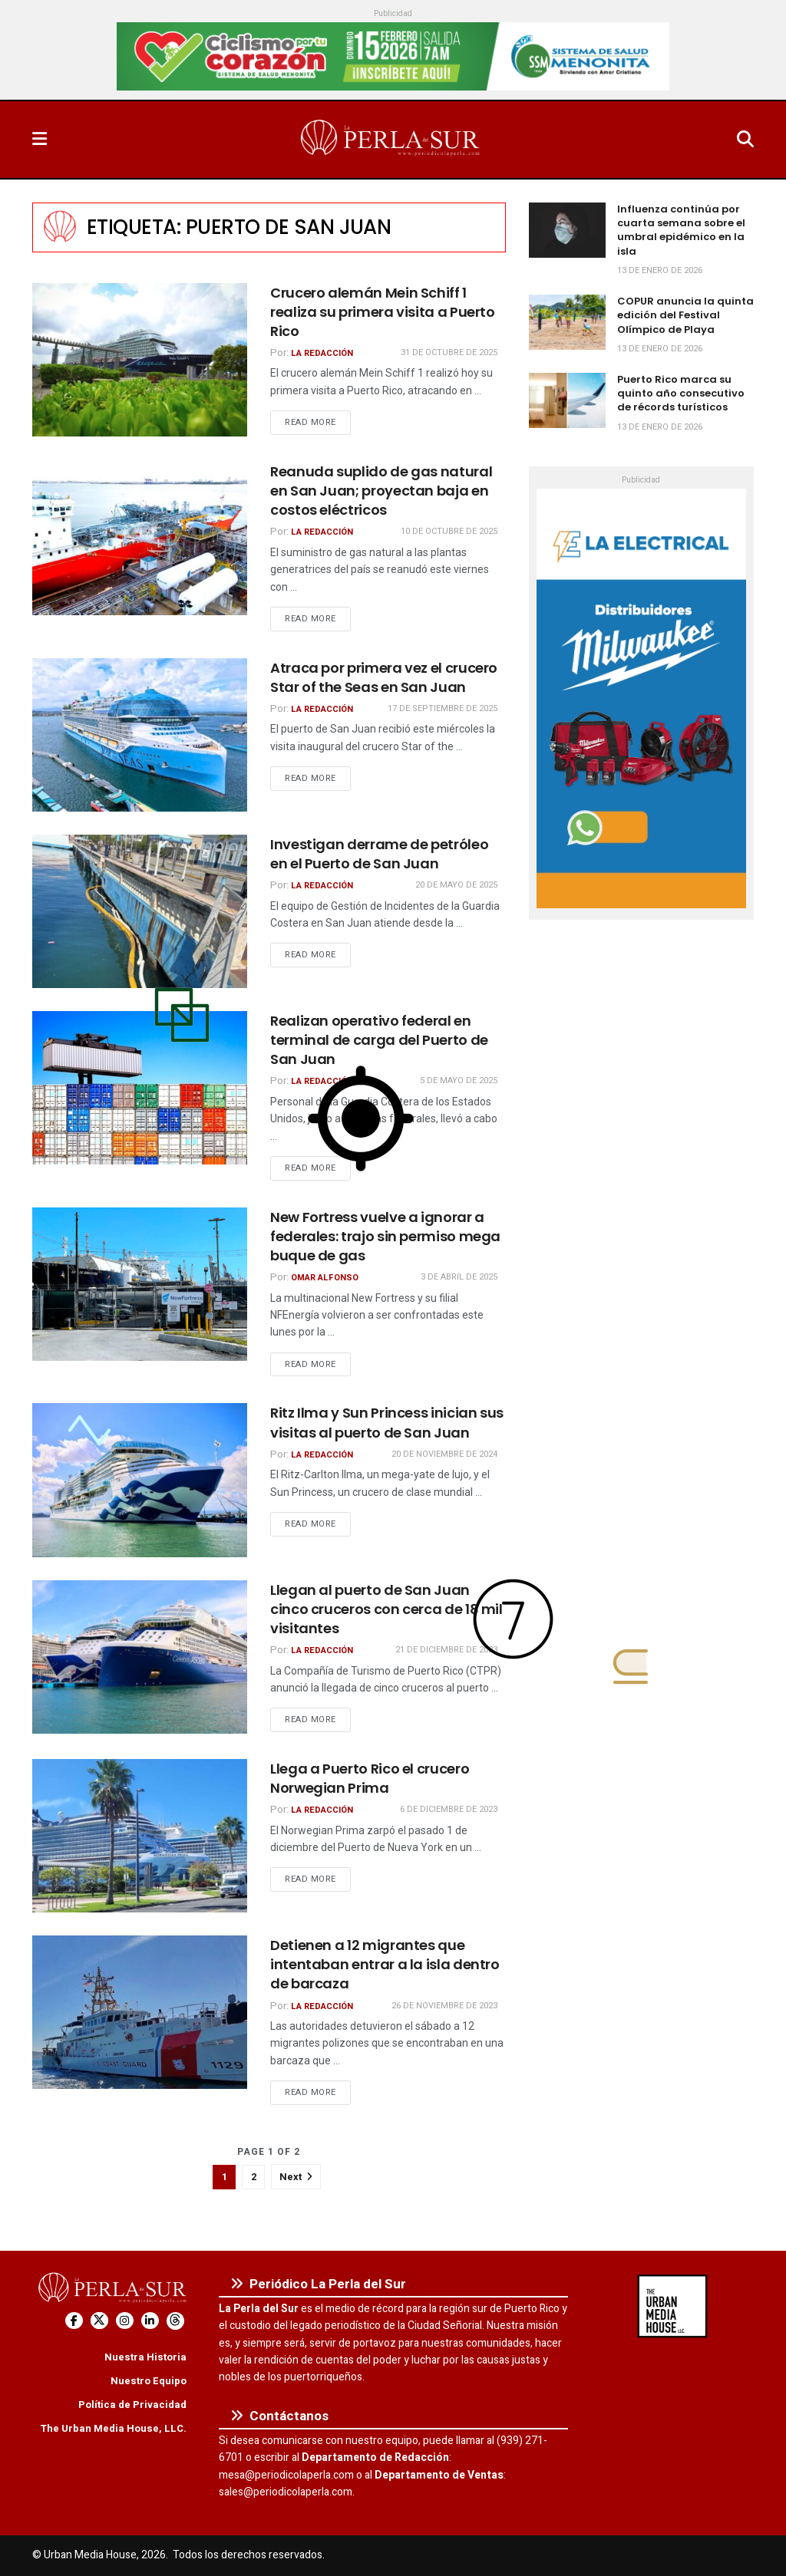  What do you see at coordinates (89, 1430) in the screenshot?
I see `toggle triangle waveform in audio synthesizer` at bounding box center [89, 1430].